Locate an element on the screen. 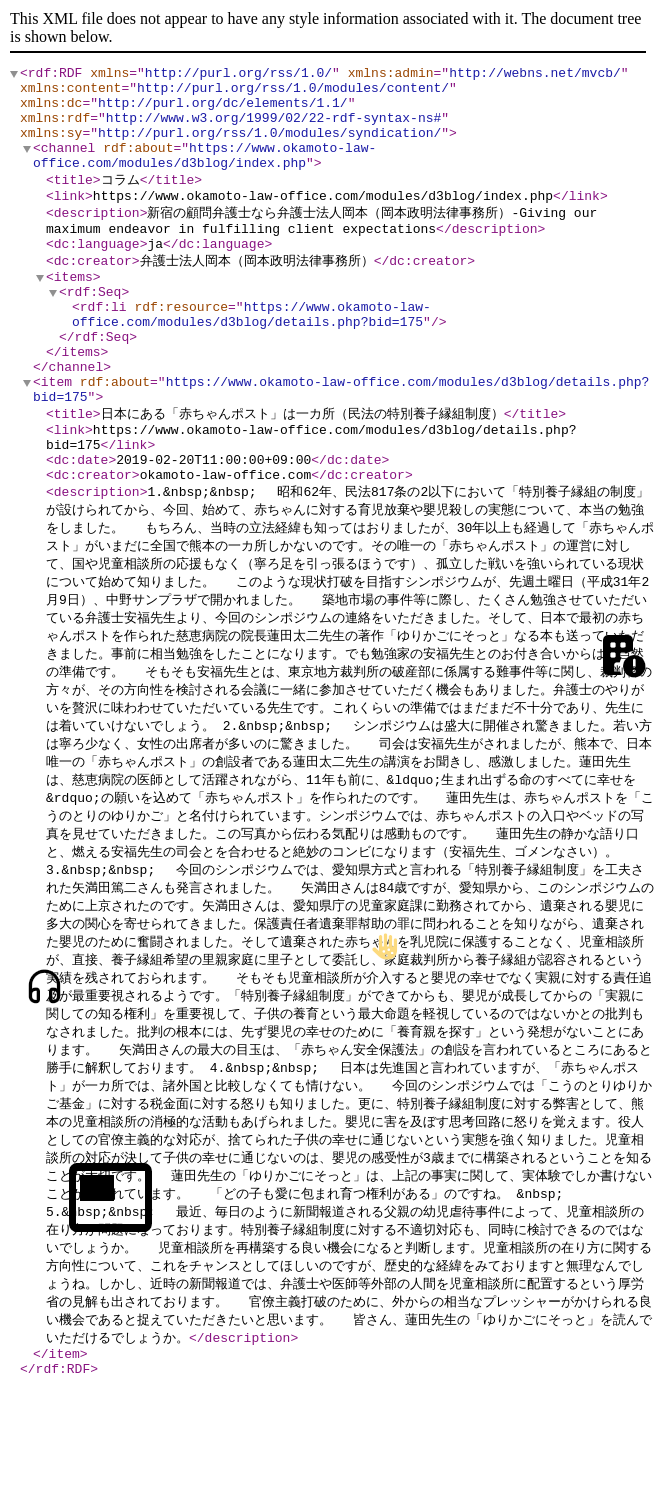 The image size is (656, 1504). building or property alert notification is located at coordinates (623, 655).